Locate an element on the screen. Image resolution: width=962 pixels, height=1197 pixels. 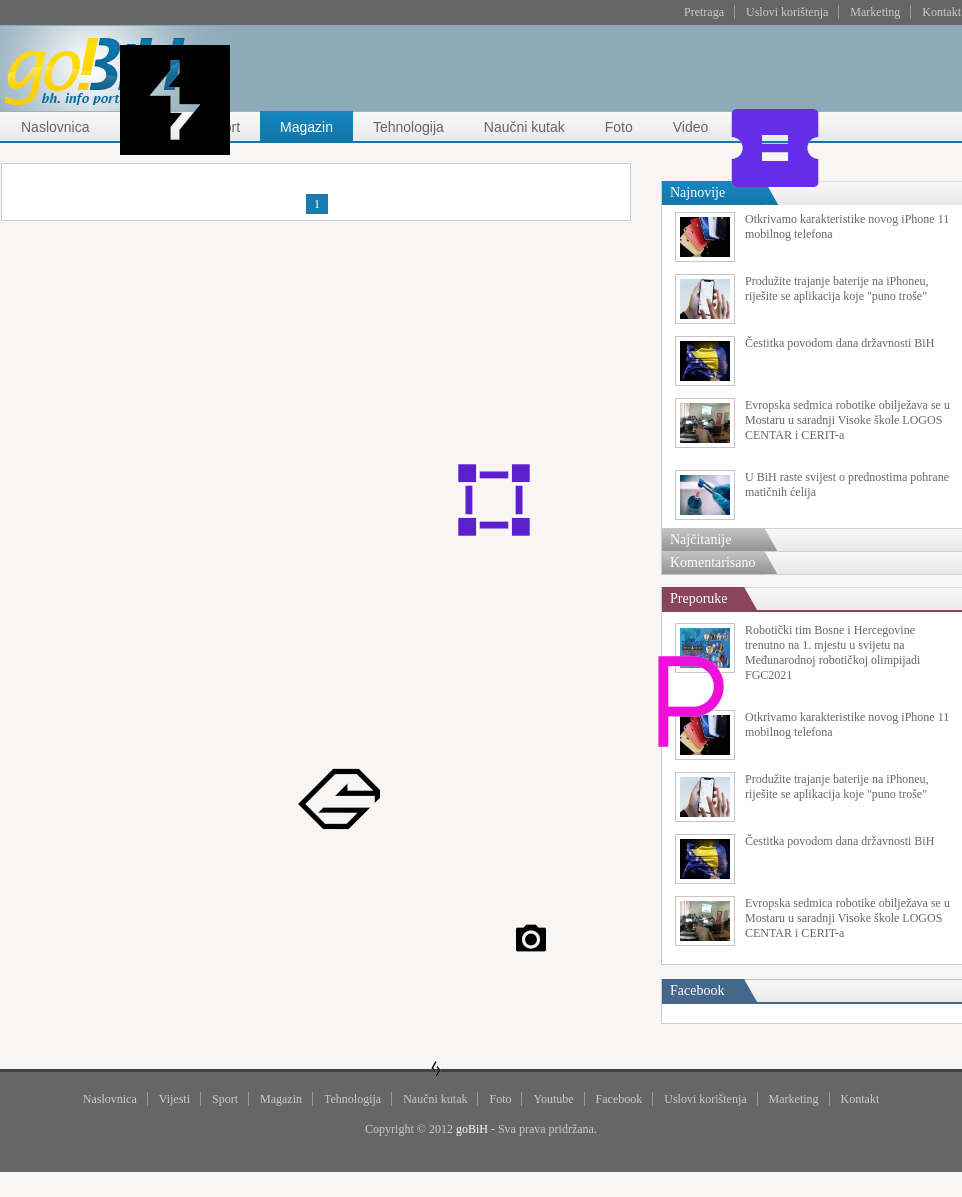
open Burp Suite application is located at coordinates (175, 100).